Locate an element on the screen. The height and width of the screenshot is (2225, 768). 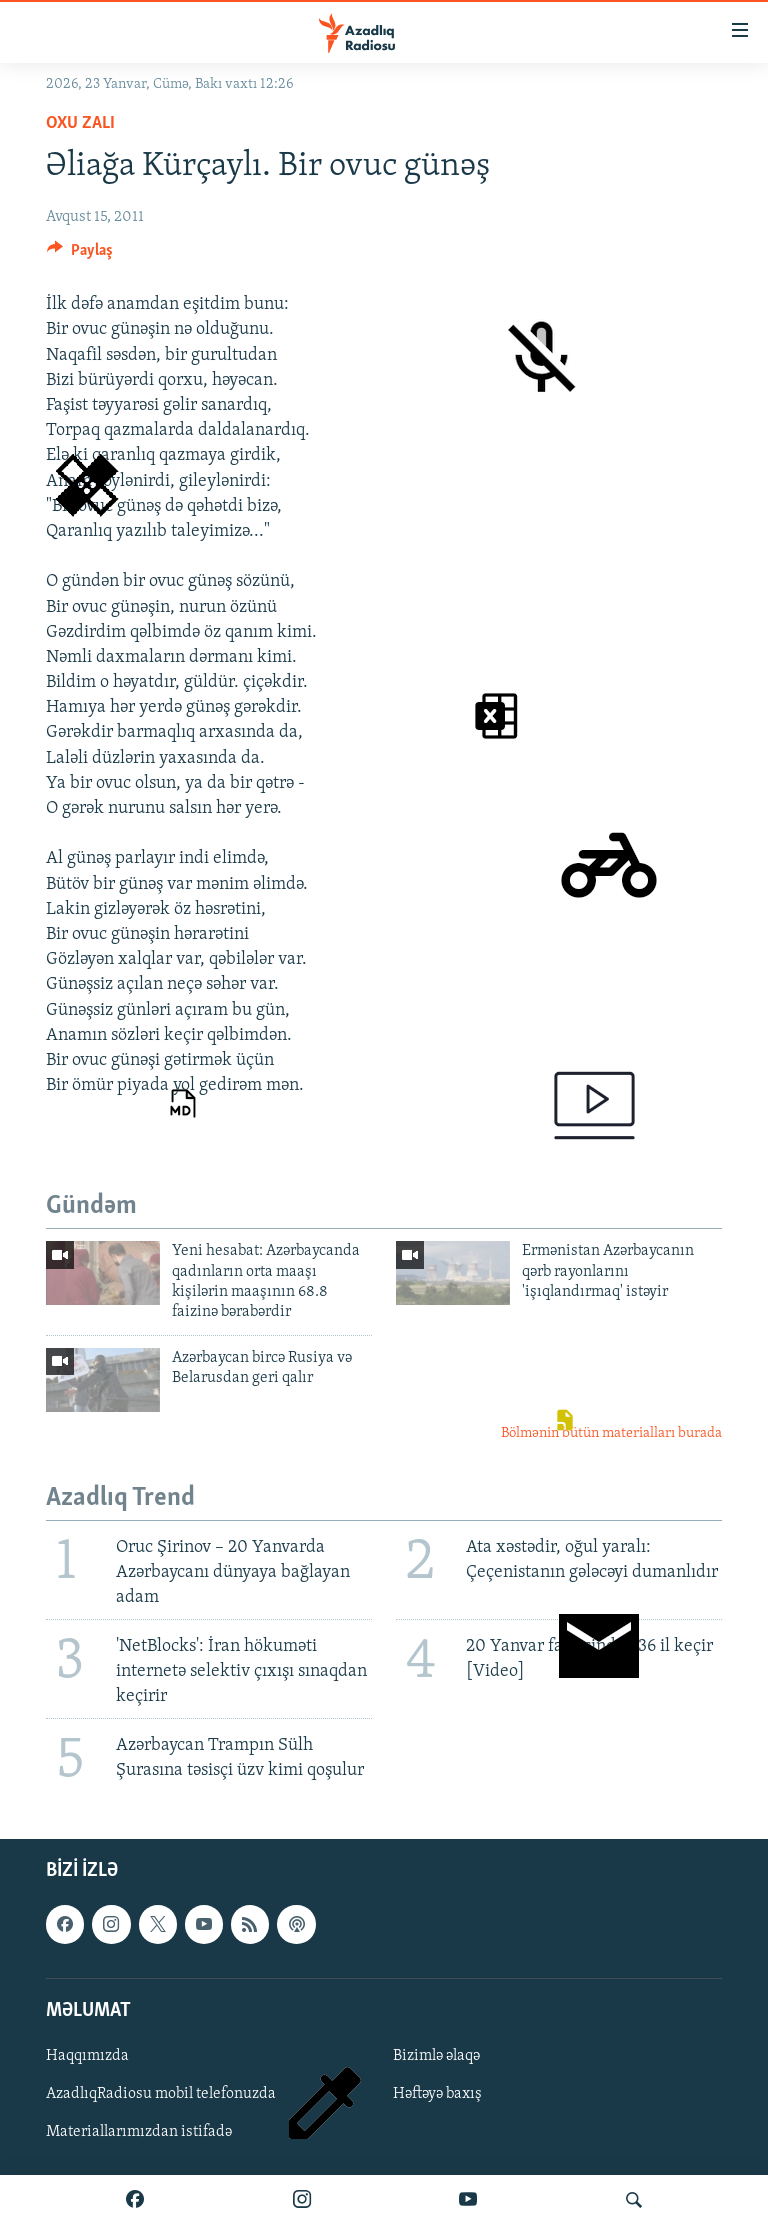
mute your microphone is located at coordinates (541, 358).